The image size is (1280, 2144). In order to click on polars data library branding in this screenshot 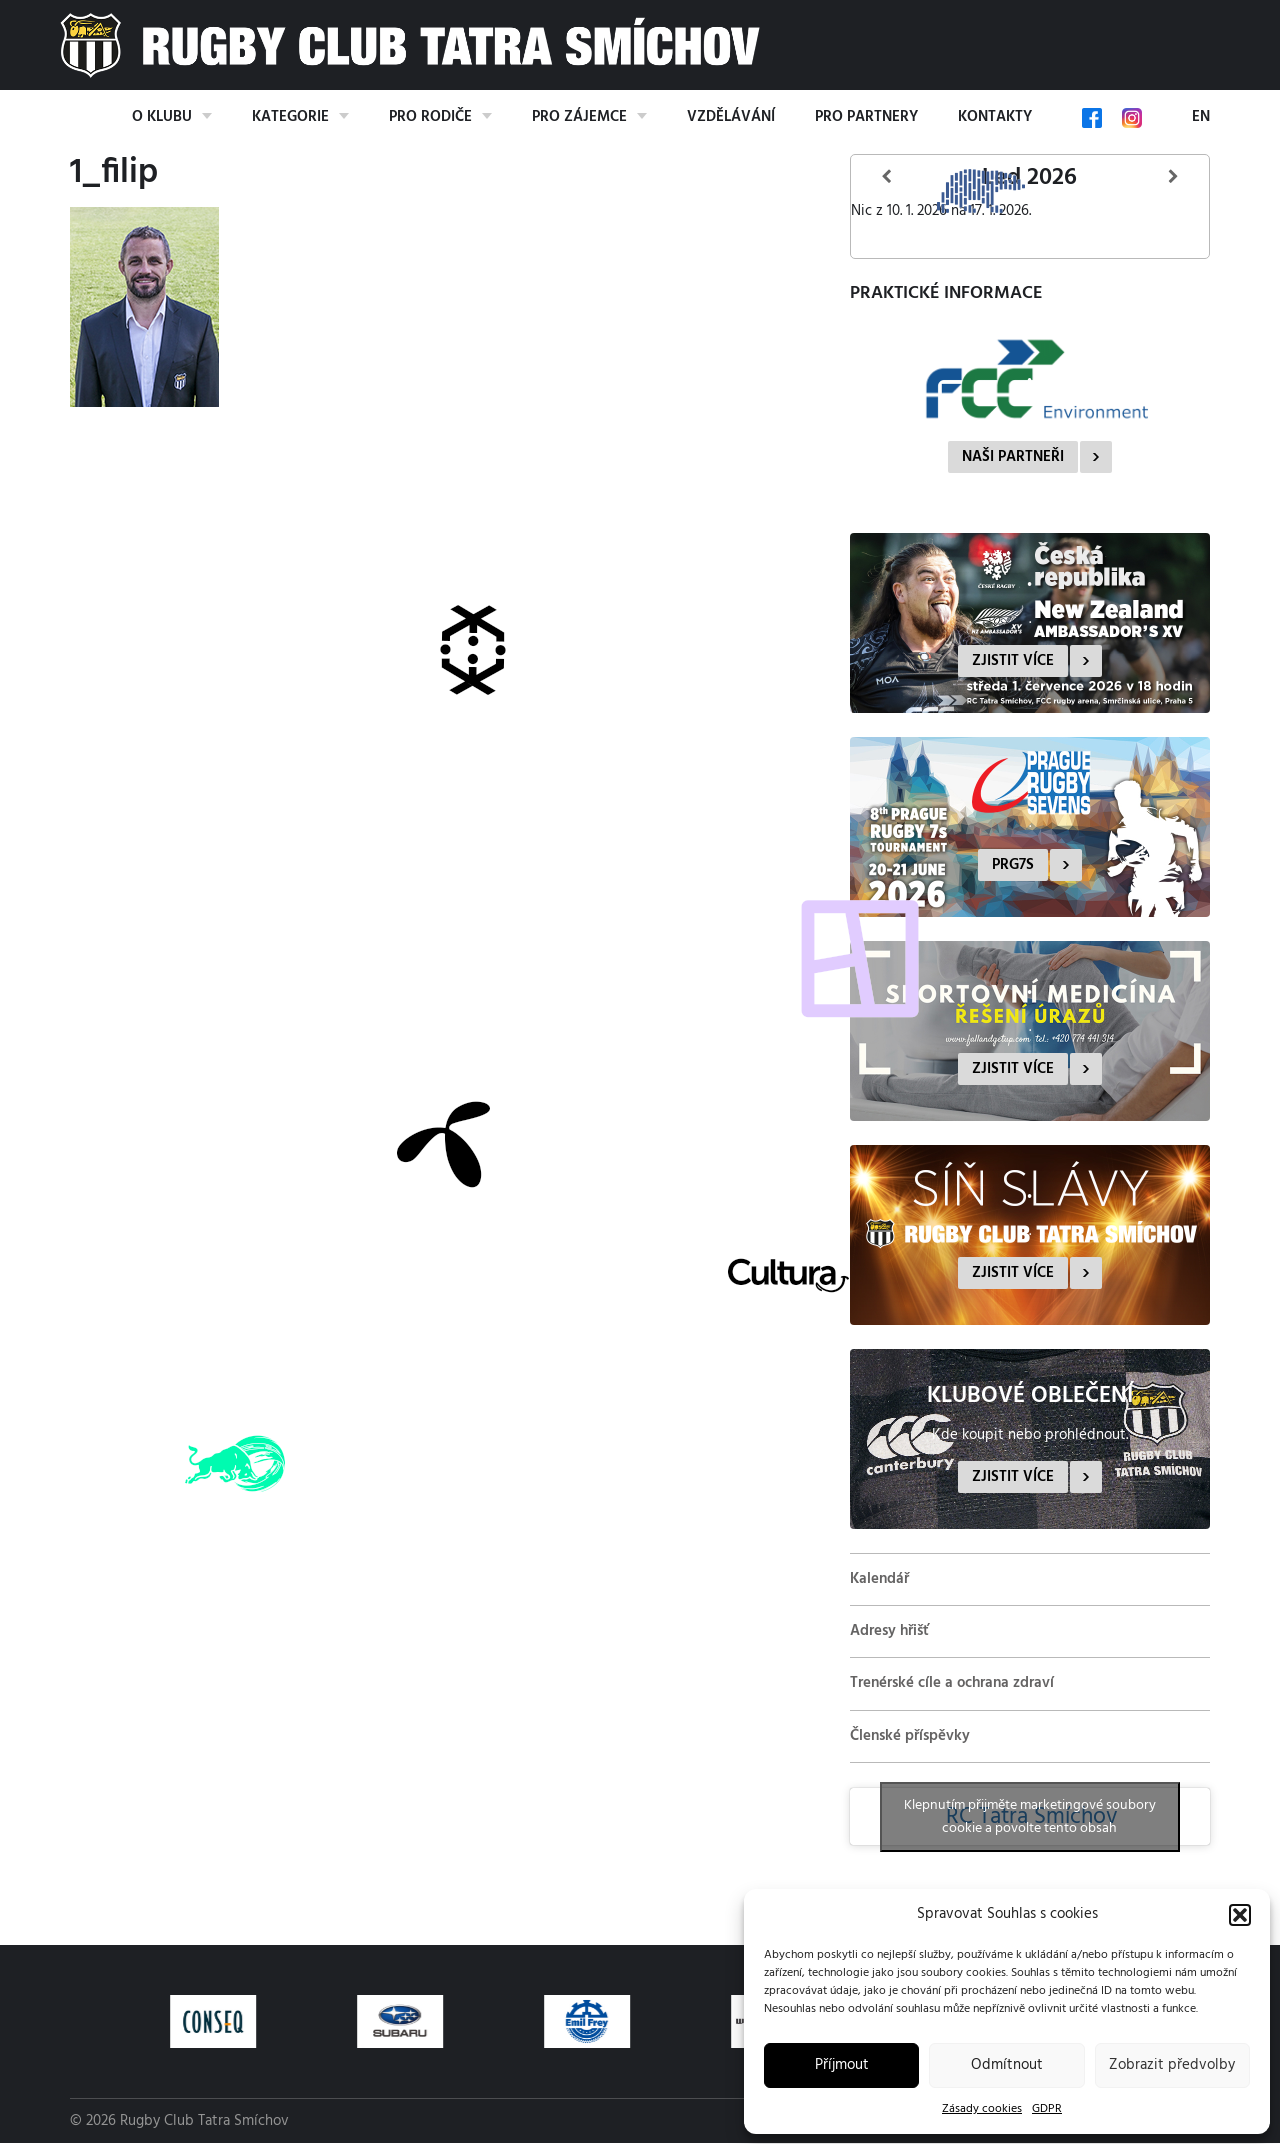, I will do `click(981, 191)`.